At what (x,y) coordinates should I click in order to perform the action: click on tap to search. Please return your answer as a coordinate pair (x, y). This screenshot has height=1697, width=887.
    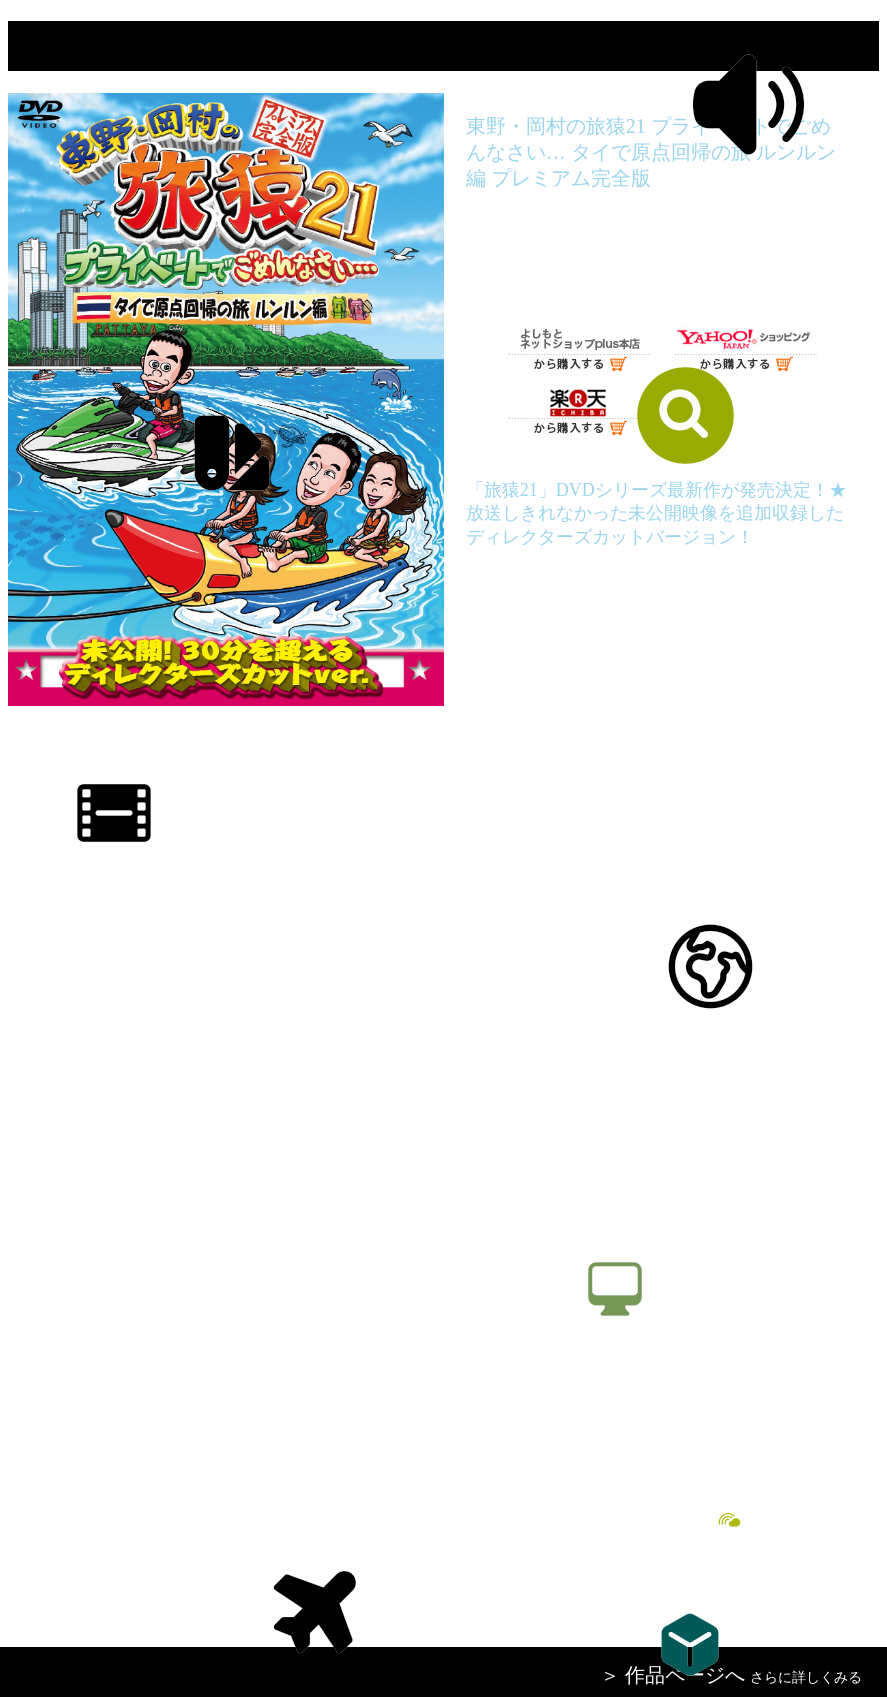
    Looking at the image, I should click on (685, 415).